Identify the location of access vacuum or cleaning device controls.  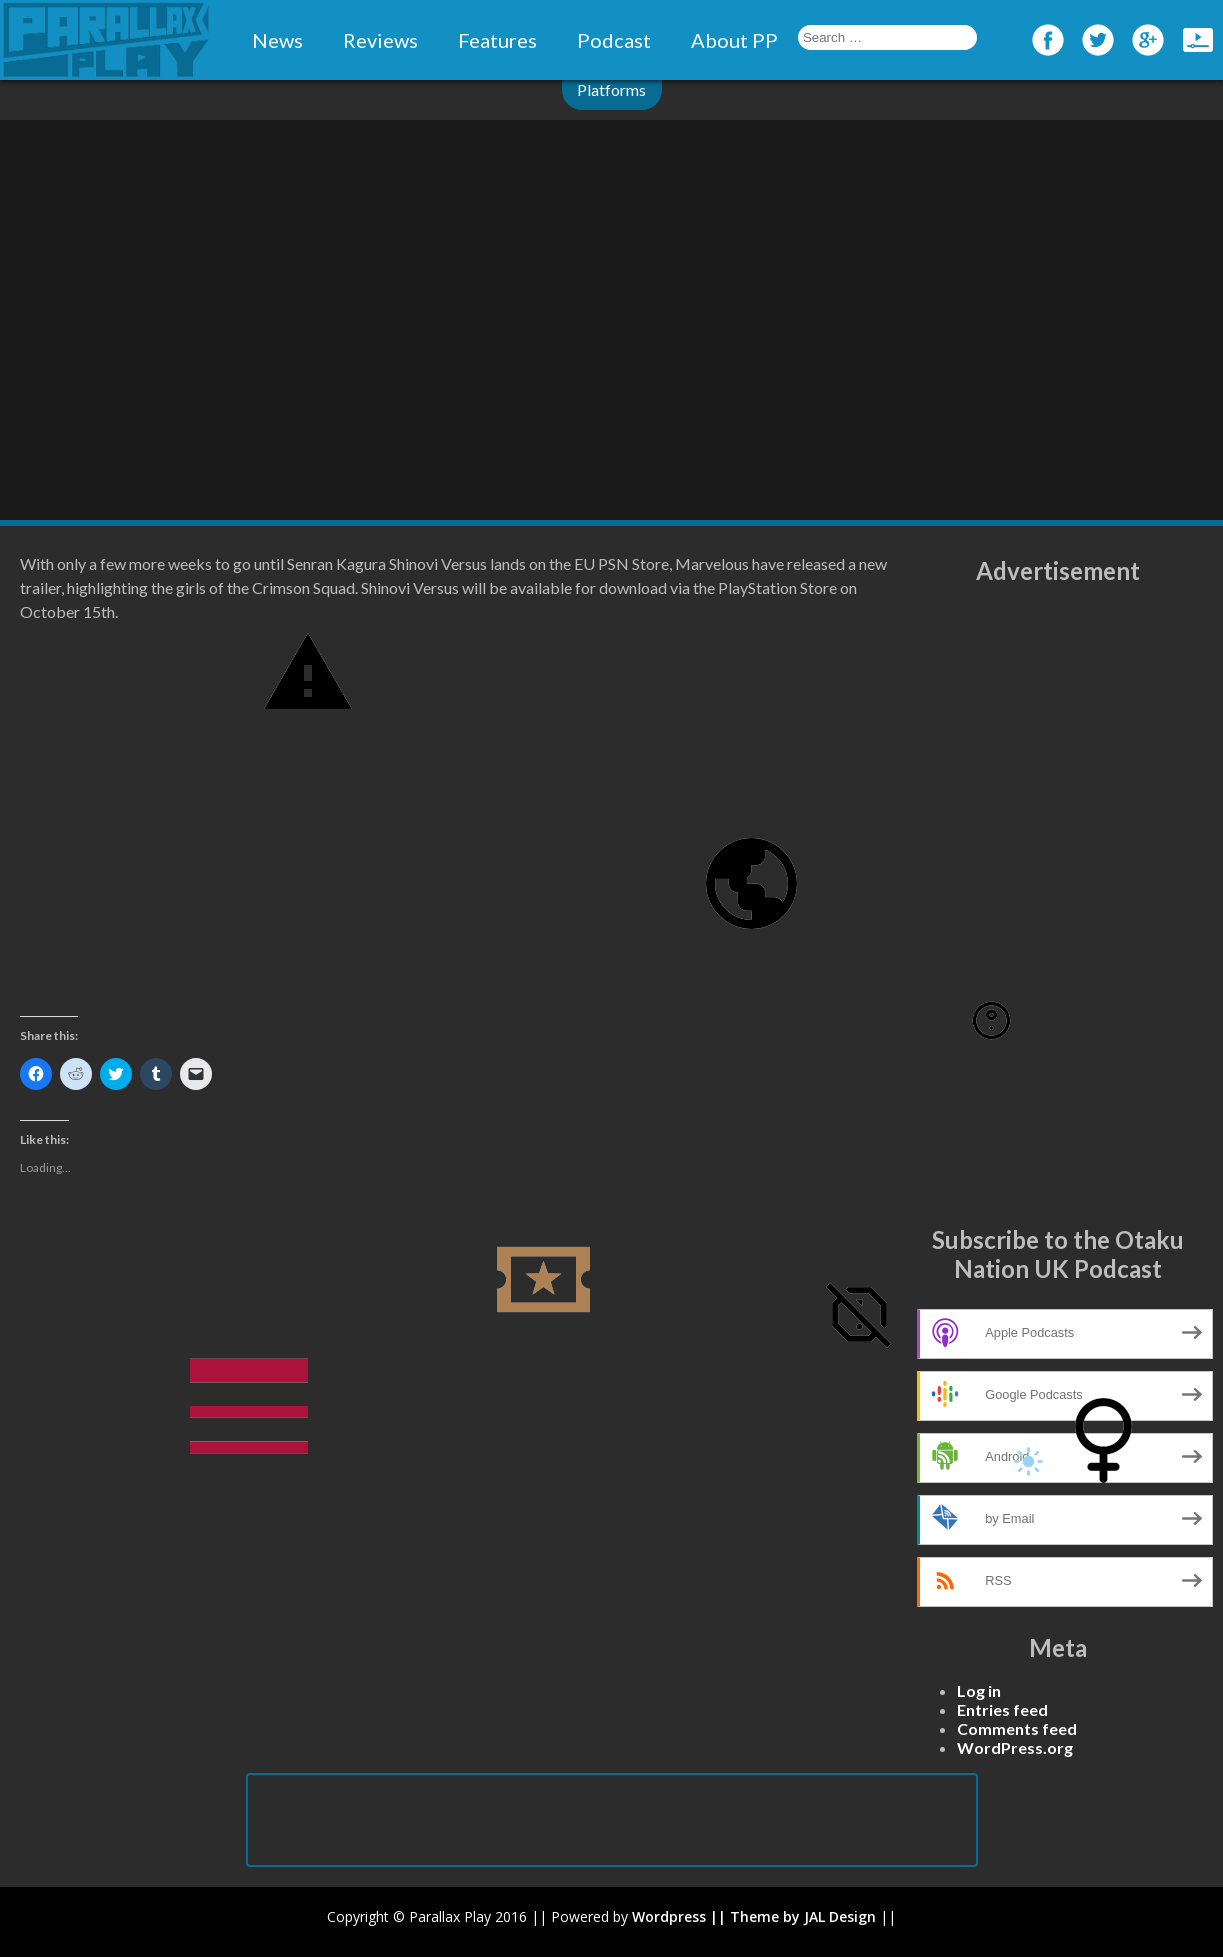
(991, 1020).